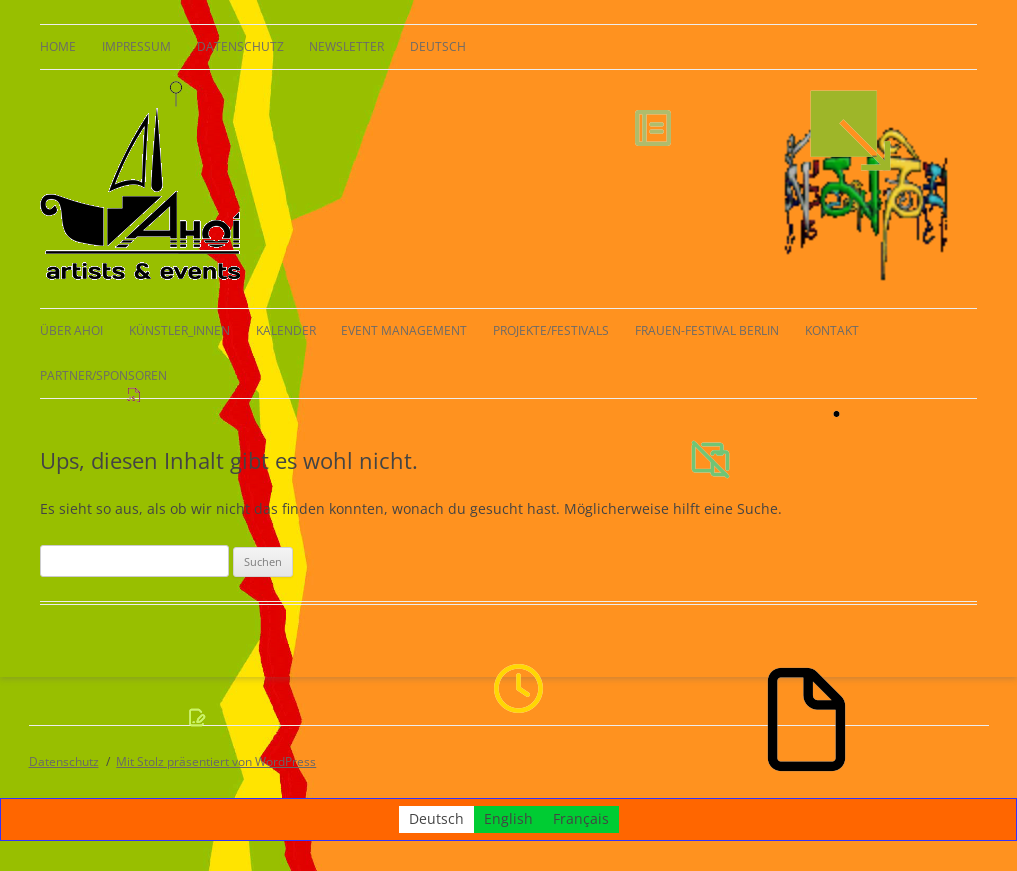 Image resolution: width=1017 pixels, height=871 pixels. I want to click on expand content to full screen, so click(850, 130).